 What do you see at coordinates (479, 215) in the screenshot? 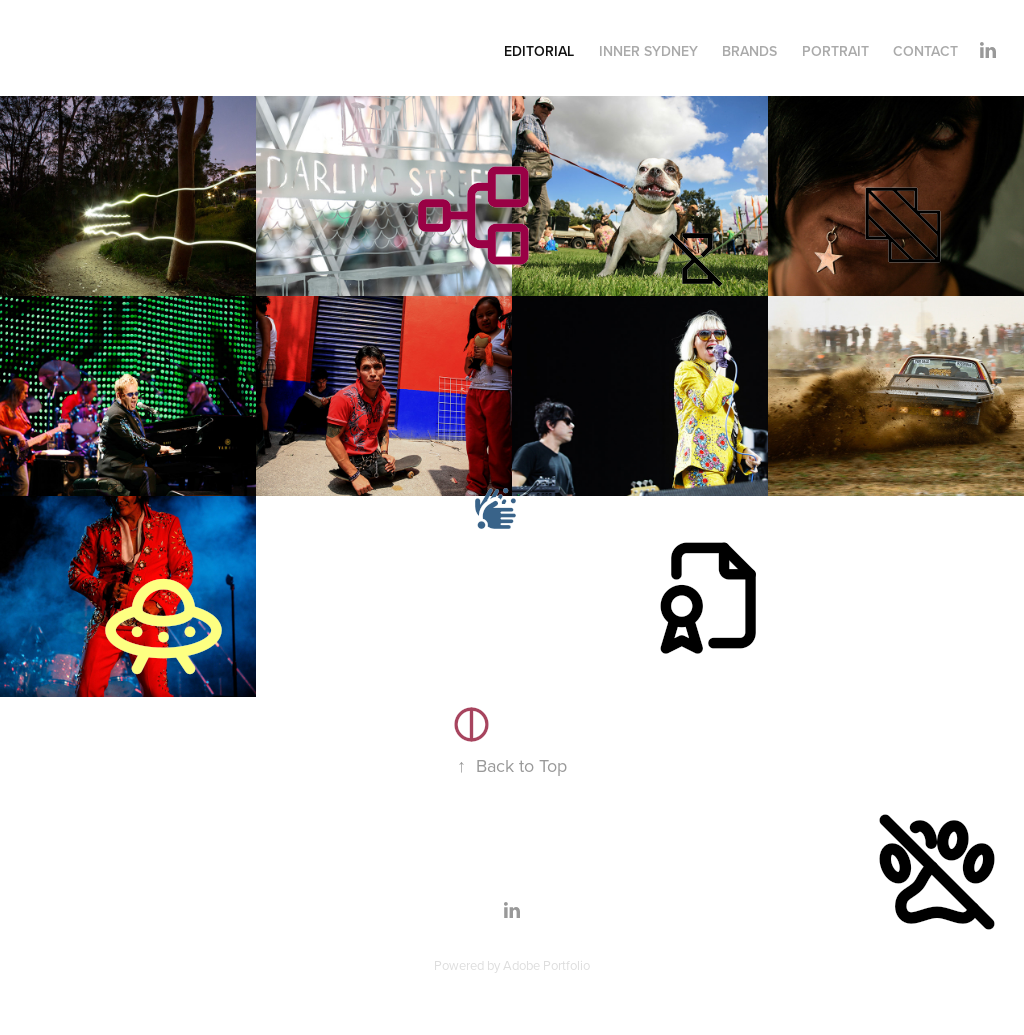
I see `view hierarchical organization or folder structure` at bounding box center [479, 215].